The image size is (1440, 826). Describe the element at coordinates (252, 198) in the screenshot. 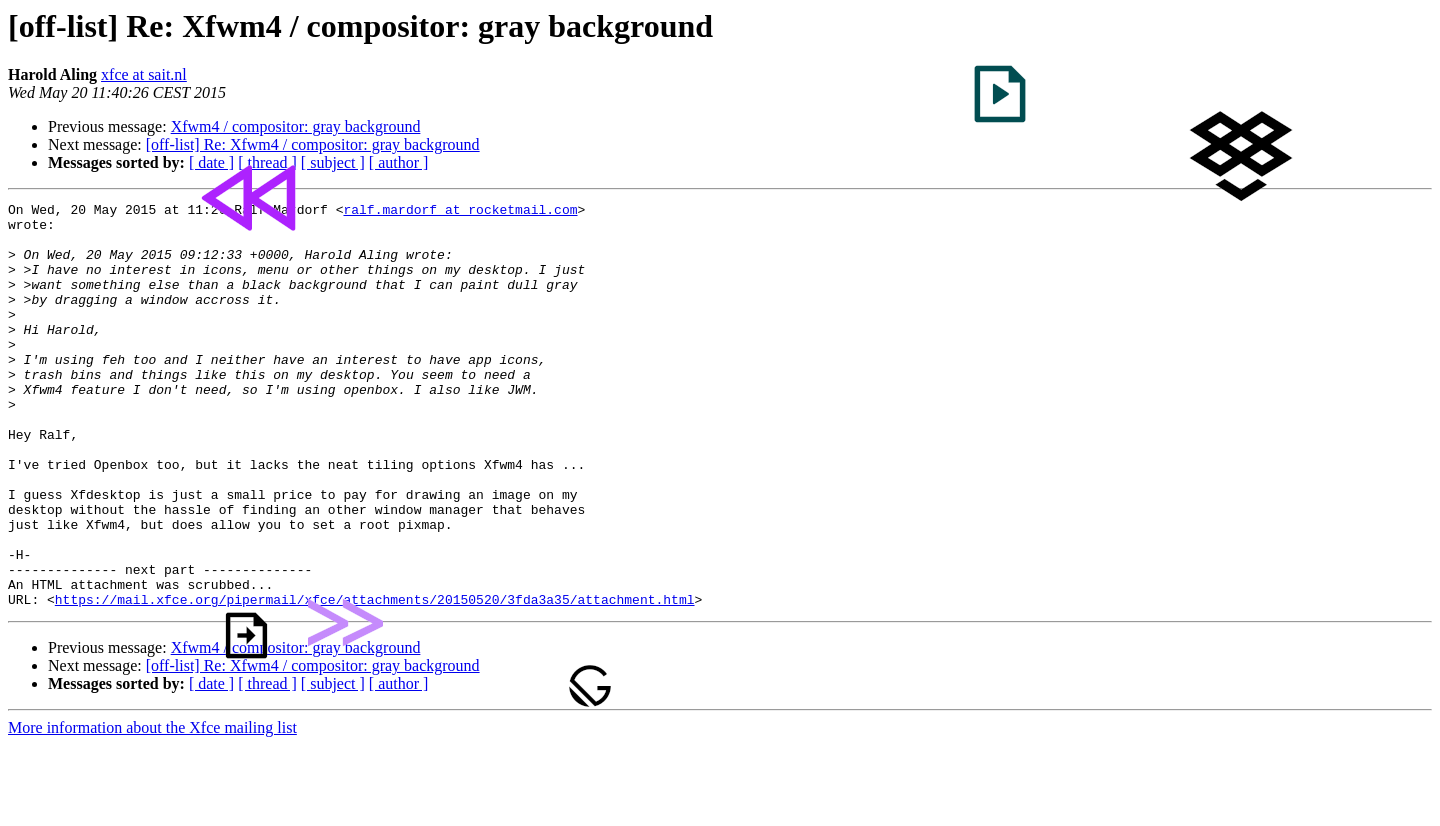

I see `rewind media to the beginning` at that location.